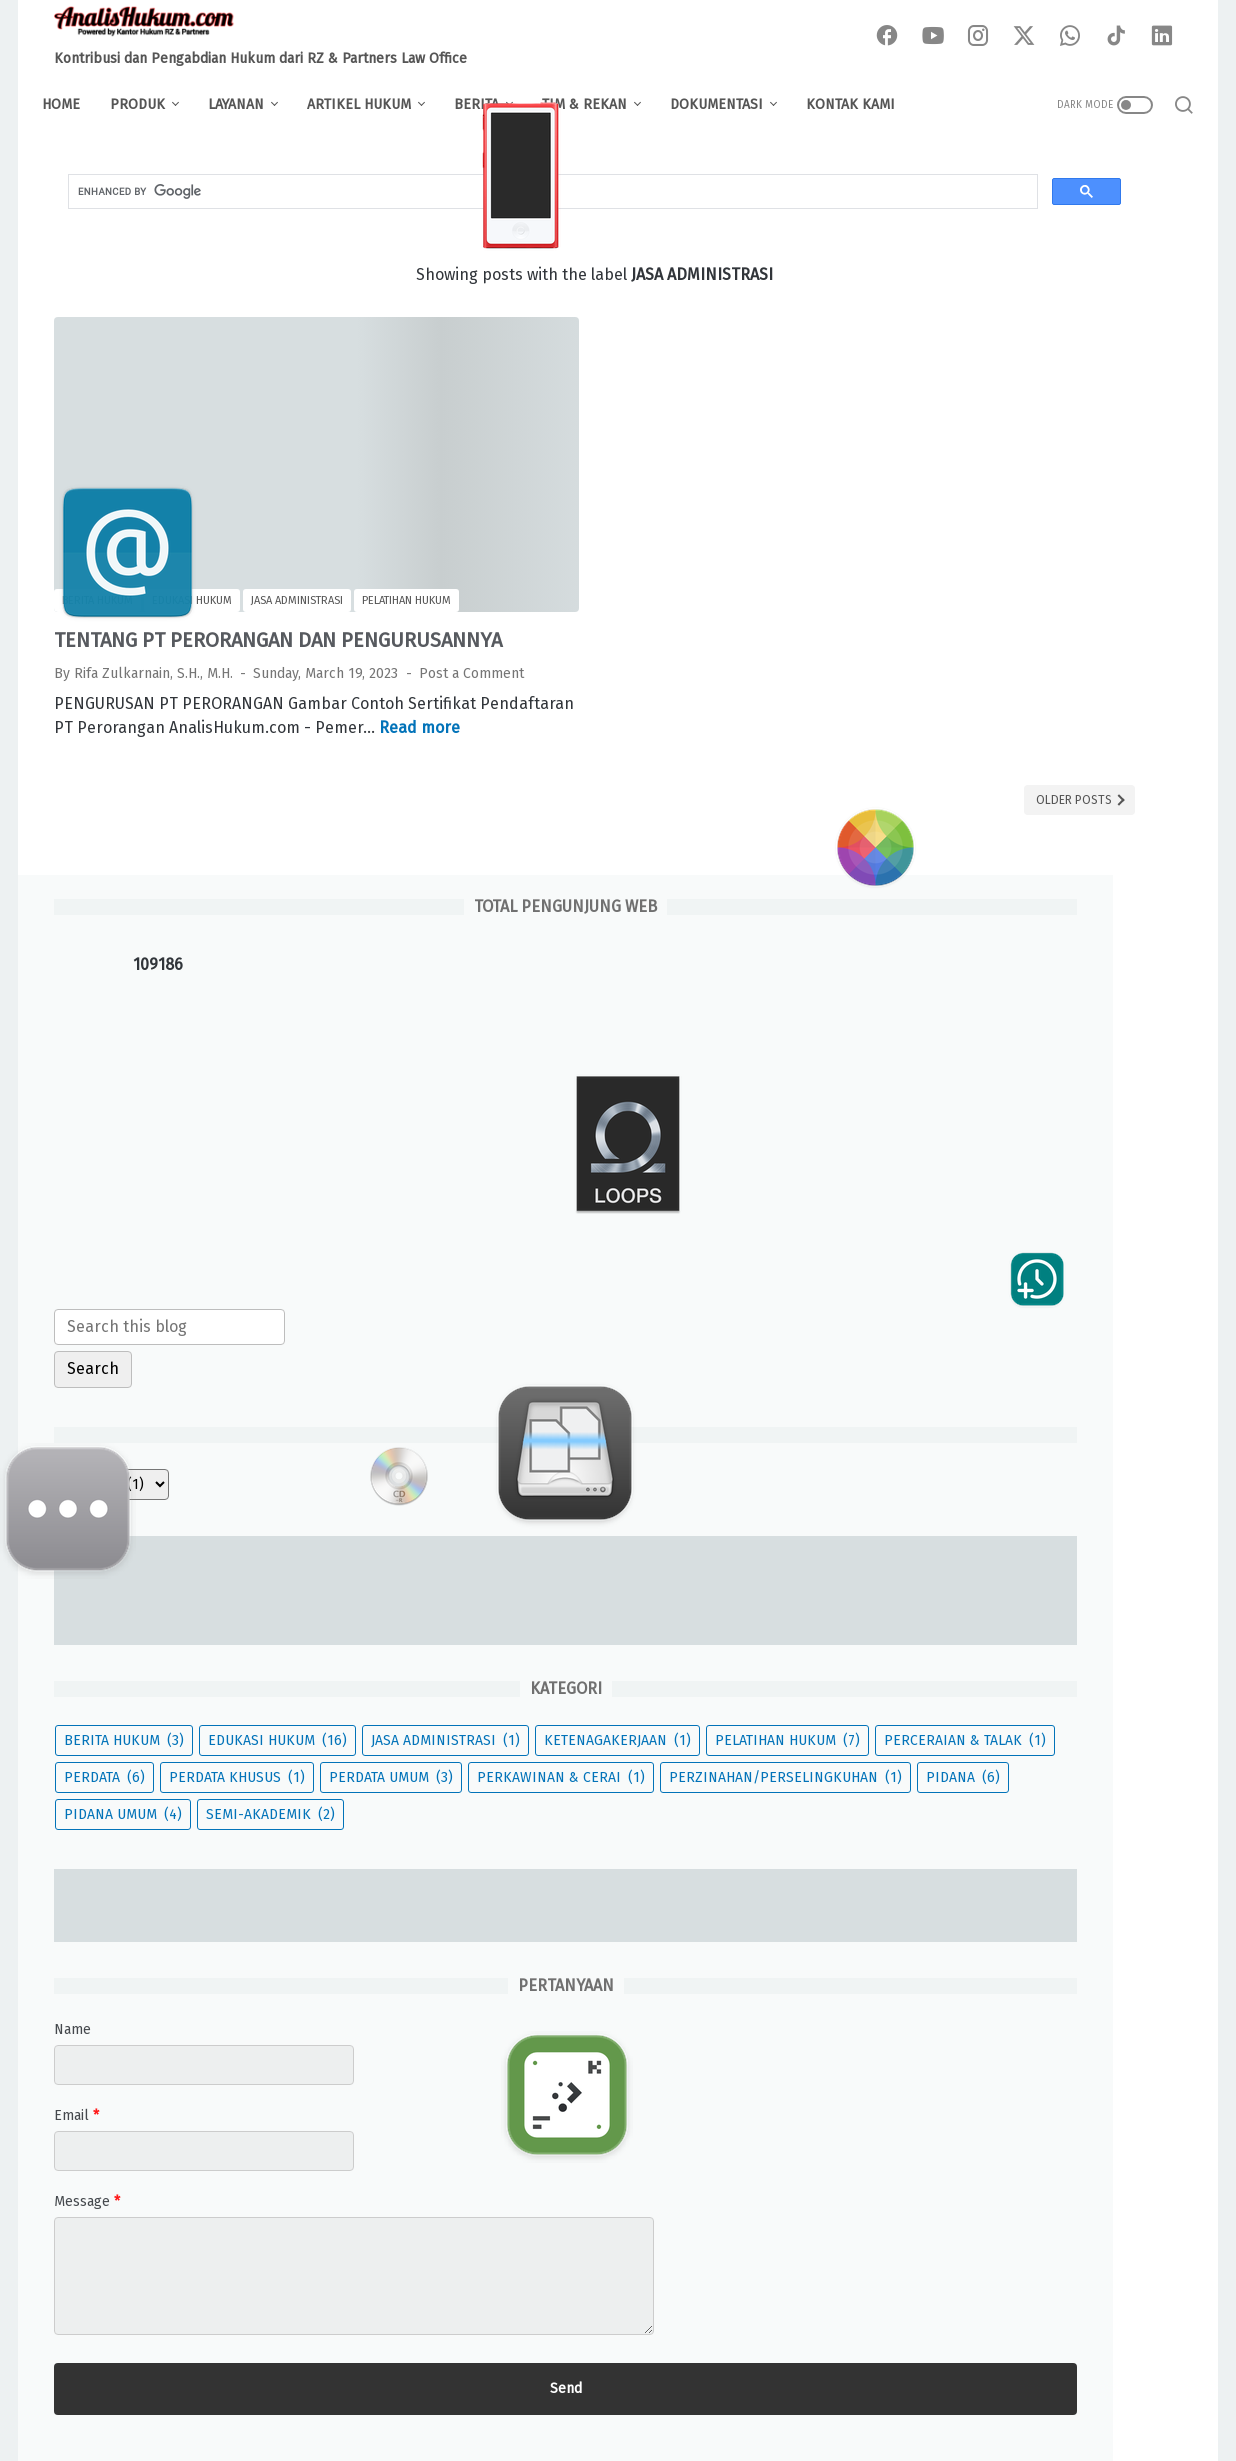 The height and width of the screenshot is (2461, 1236). What do you see at coordinates (875, 847) in the screenshot?
I see `open color management settings` at bounding box center [875, 847].